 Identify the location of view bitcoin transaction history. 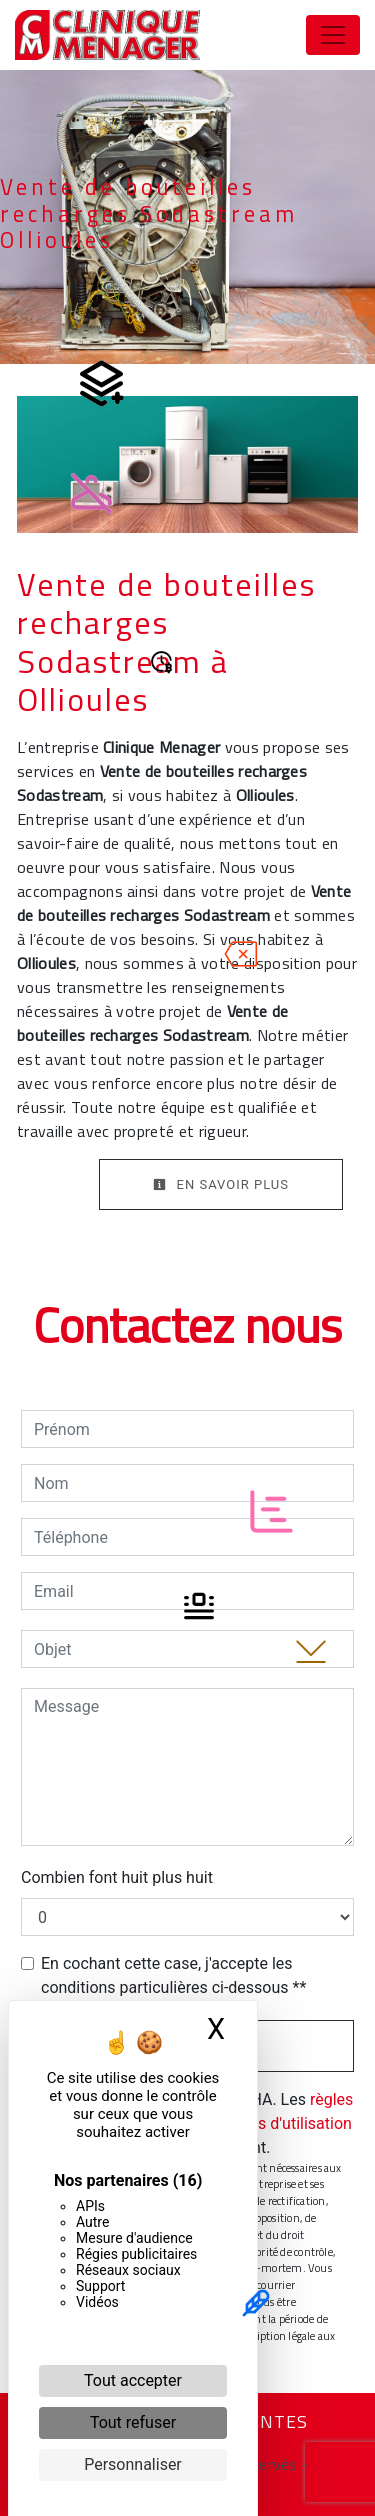
(161, 661).